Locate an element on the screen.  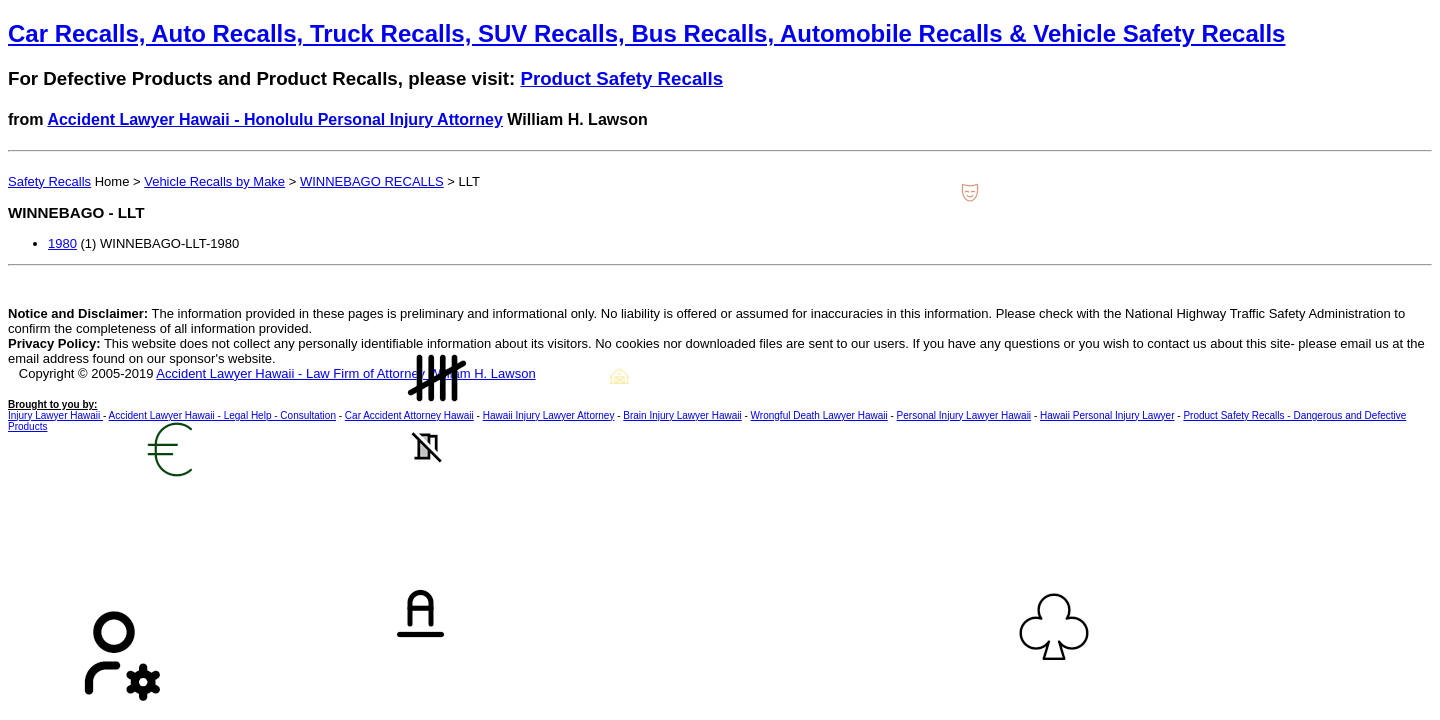
club suit symbol for card games is located at coordinates (1054, 628).